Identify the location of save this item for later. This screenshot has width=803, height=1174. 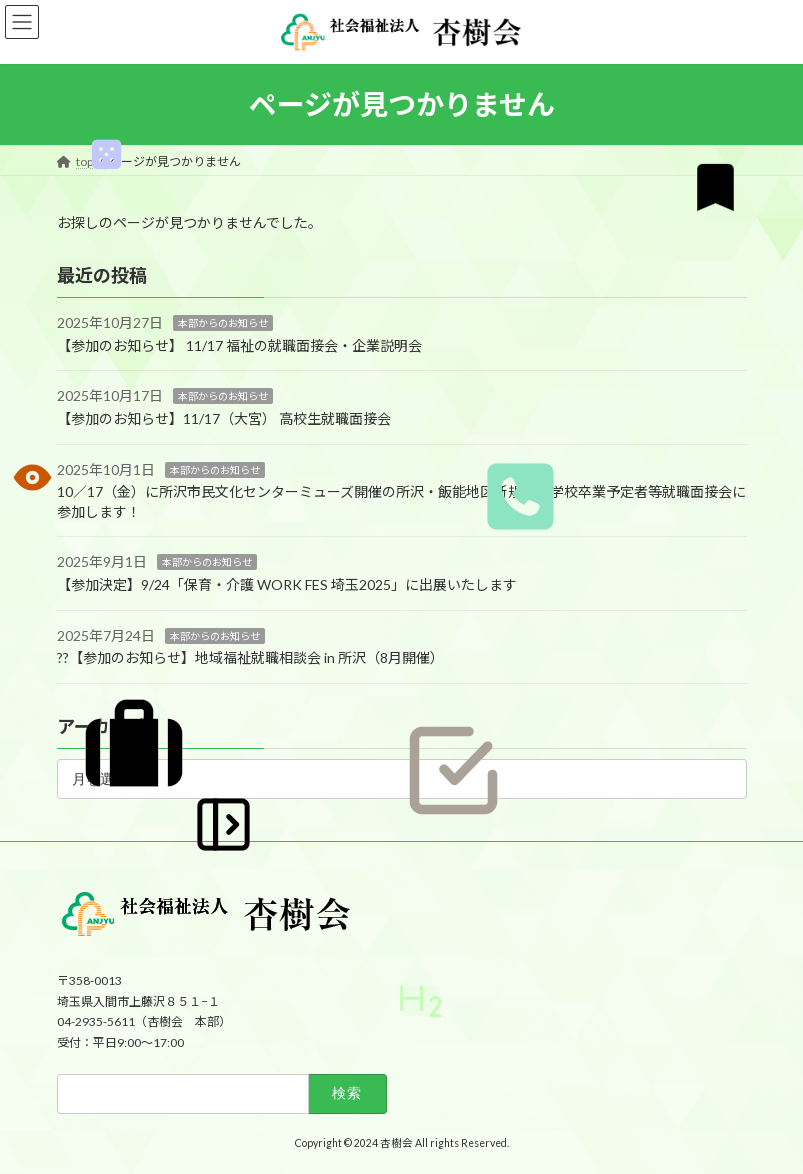
(715, 187).